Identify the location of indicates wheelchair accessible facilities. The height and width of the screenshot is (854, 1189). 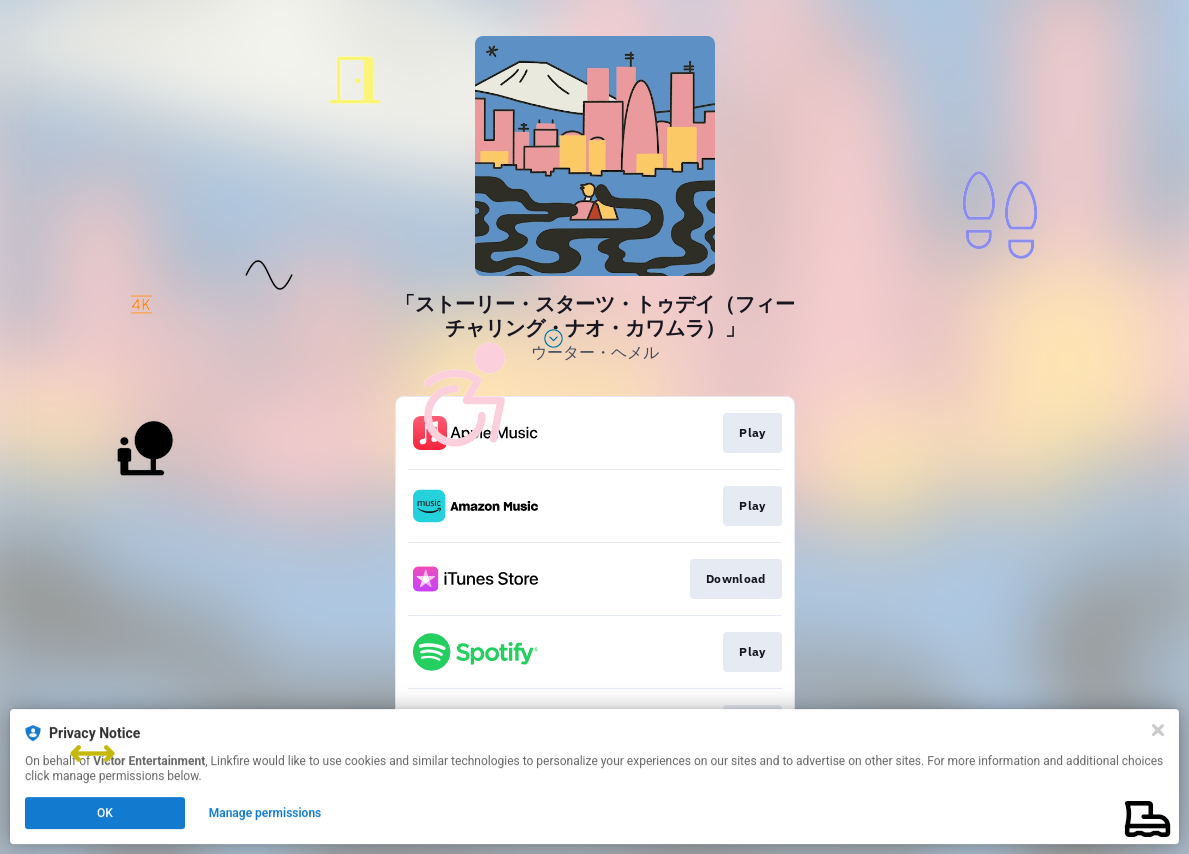
(466, 396).